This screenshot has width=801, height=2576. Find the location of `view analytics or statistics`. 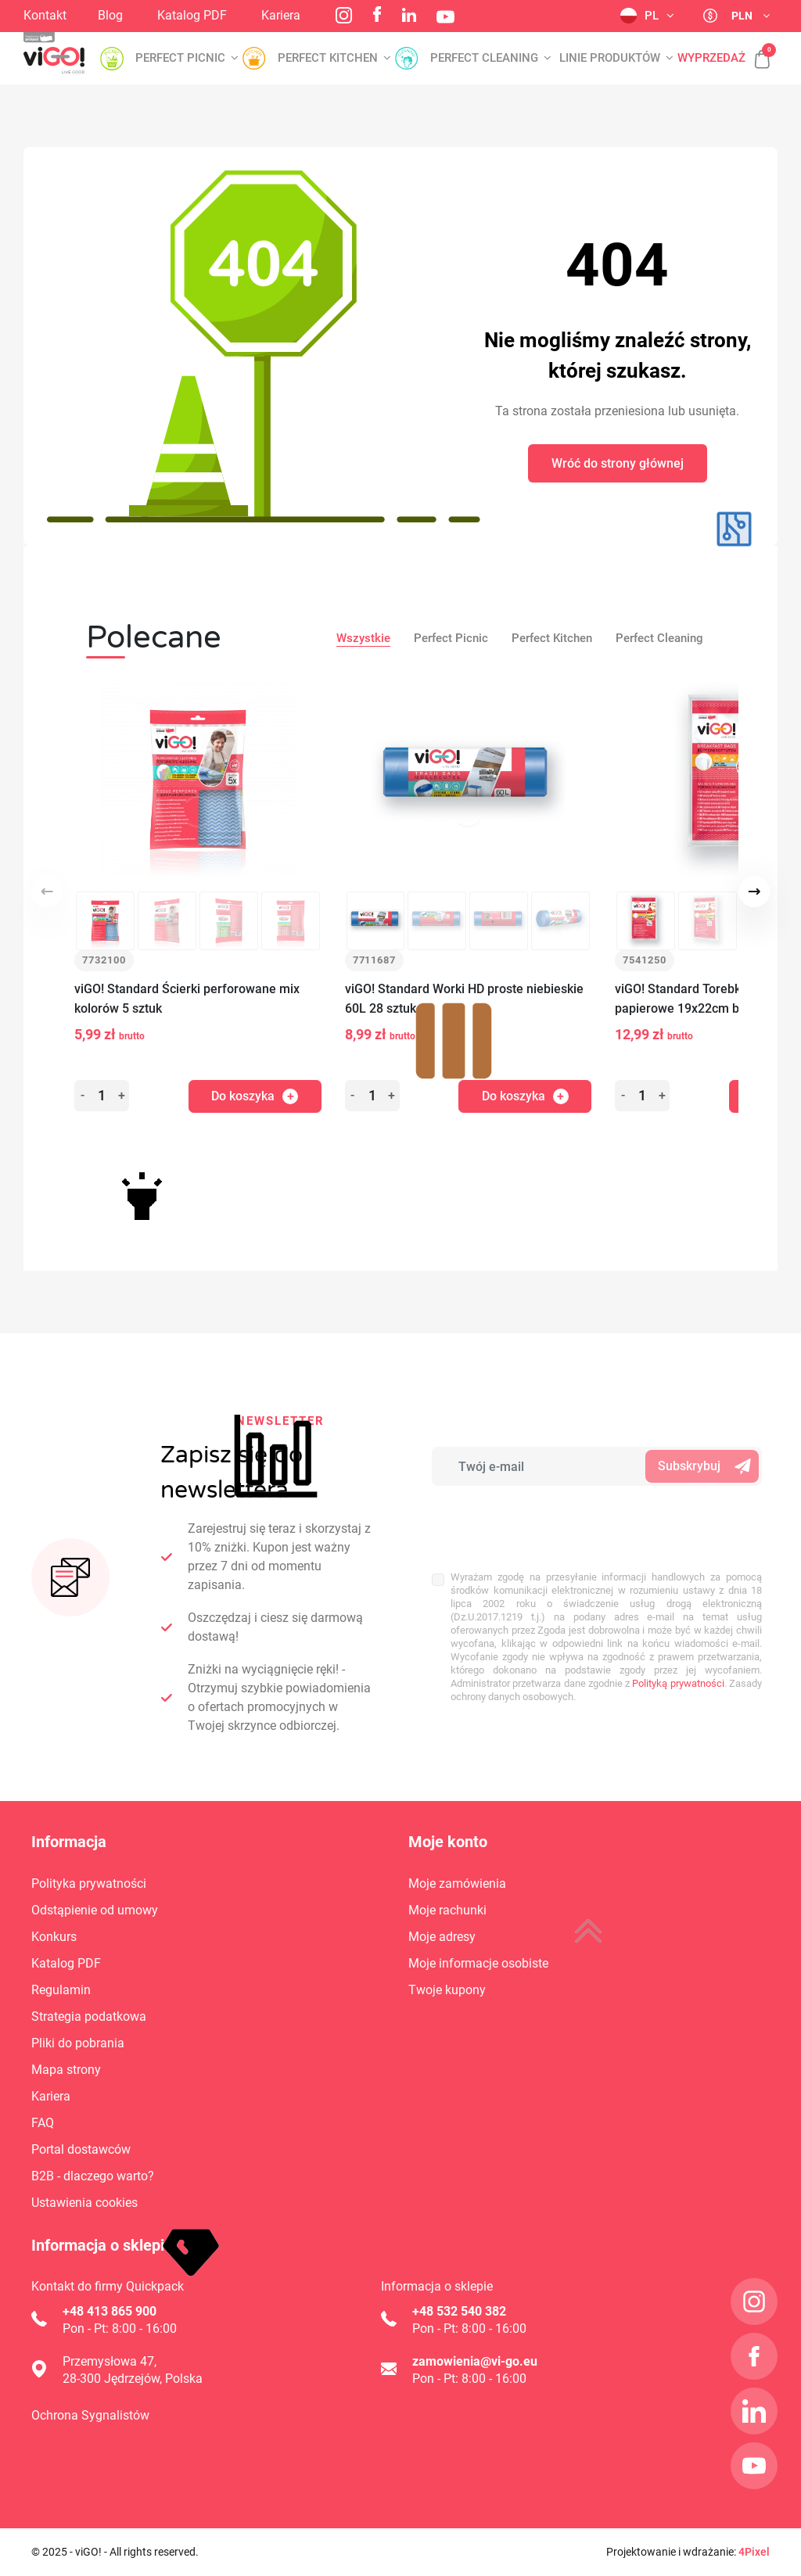

view analytics or statistics is located at coordinates (275, 1462).